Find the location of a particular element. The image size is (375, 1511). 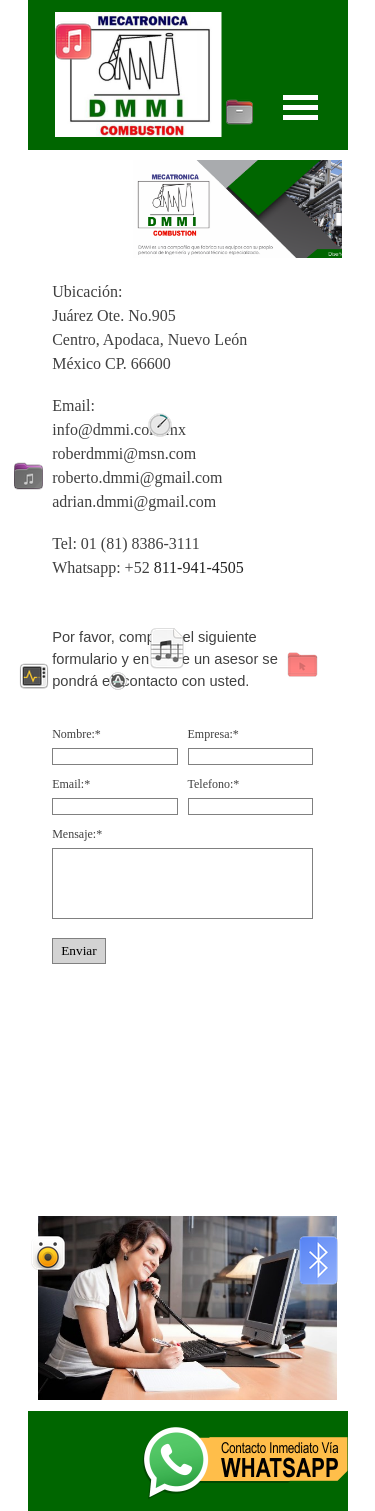

open the file manager application is located at coordinates (239, 111).